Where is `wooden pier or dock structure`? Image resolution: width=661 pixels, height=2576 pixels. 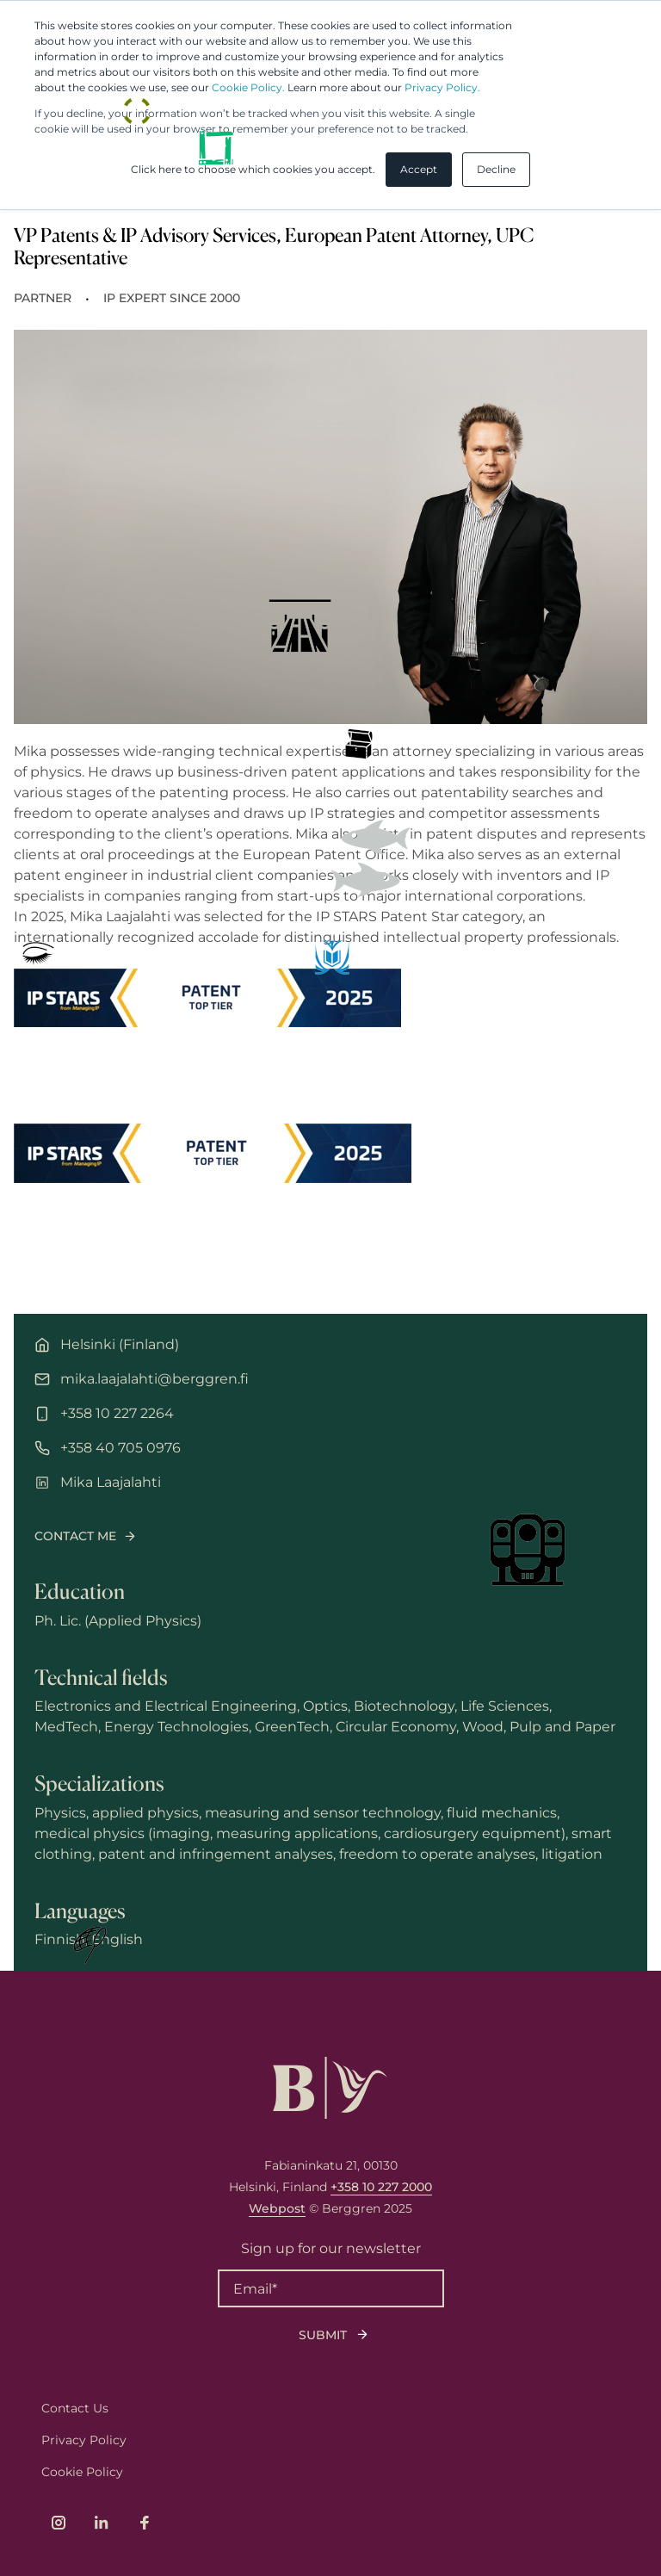 wooden pier or dock structure is located at coordinates (300, 622).